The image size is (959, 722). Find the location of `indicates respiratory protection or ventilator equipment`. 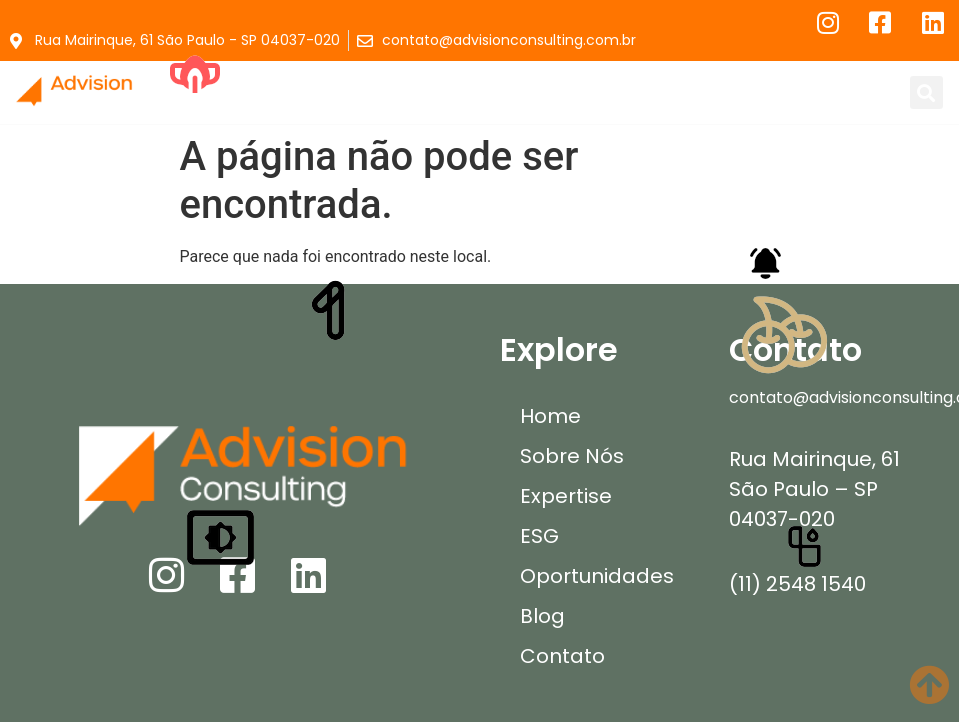

indicates respiratory protection or ventilator equipment is located at coordinates (195, 73).